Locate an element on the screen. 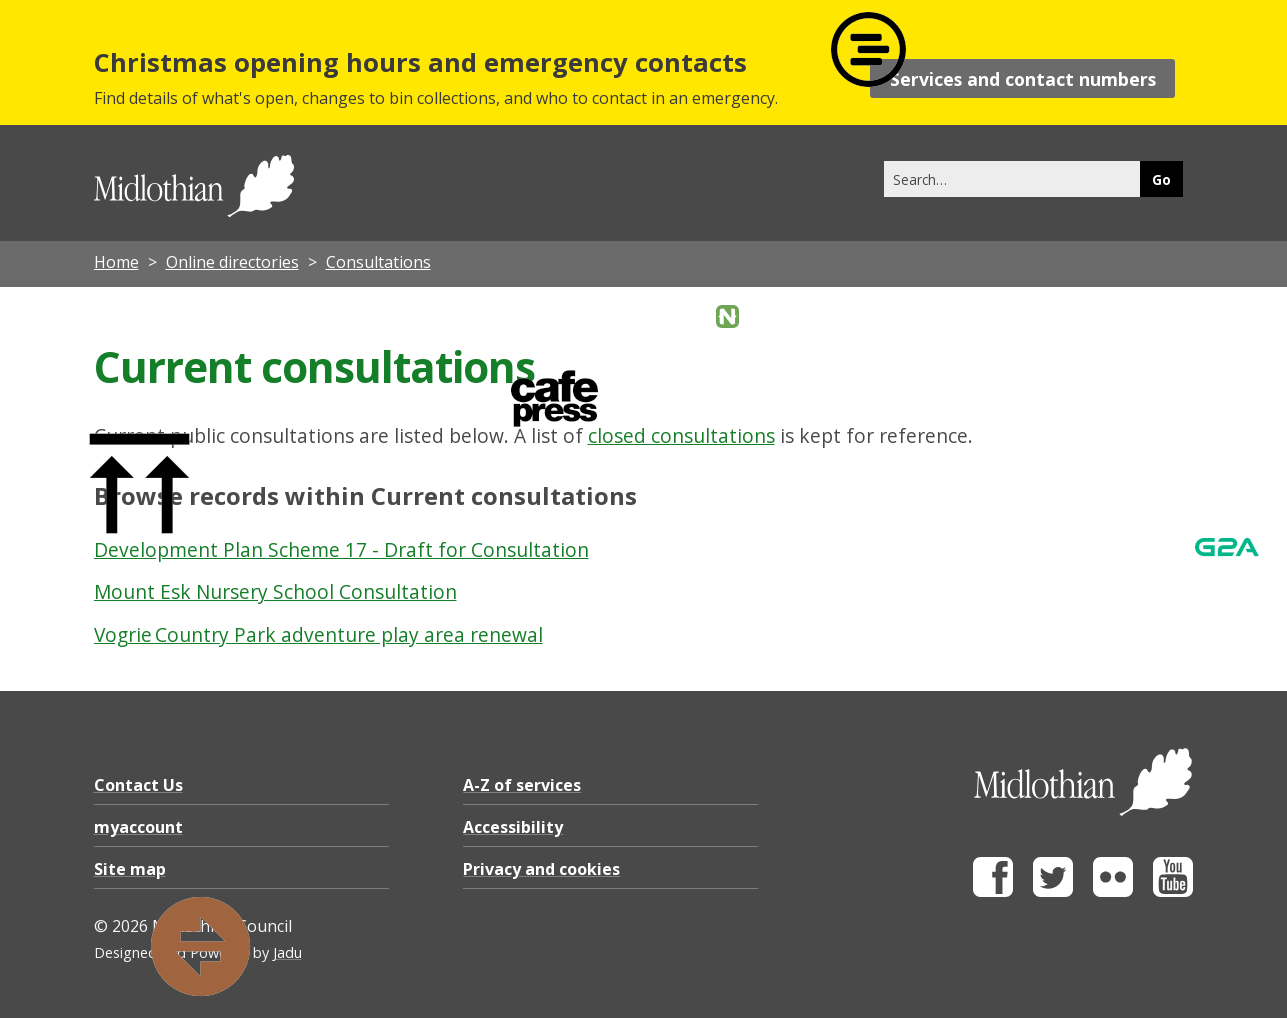  visit the G2A gaming marketplace is located at coordinates (1227, 547).